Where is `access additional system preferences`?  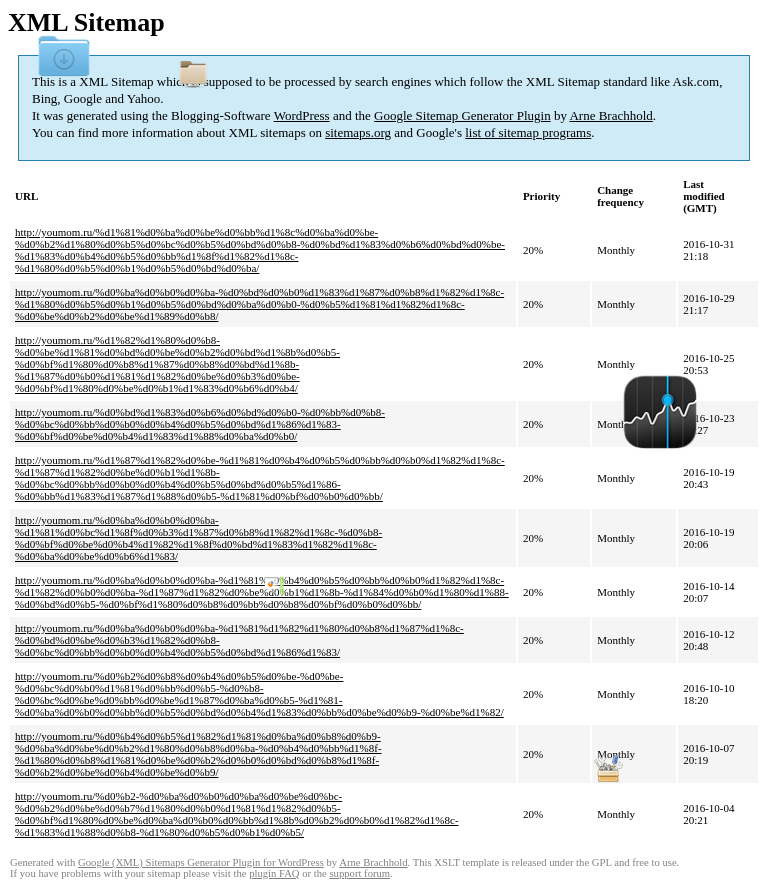
access additional system preferences is located at coordinates (608, 769).